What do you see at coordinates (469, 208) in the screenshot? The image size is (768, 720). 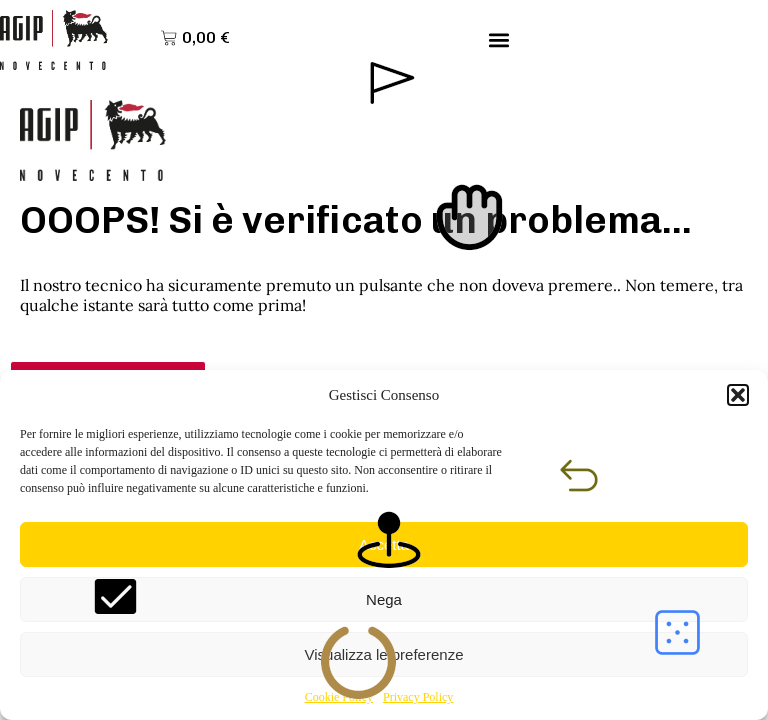 I see `drag to reposition an element` at bounding box center [469, 208].